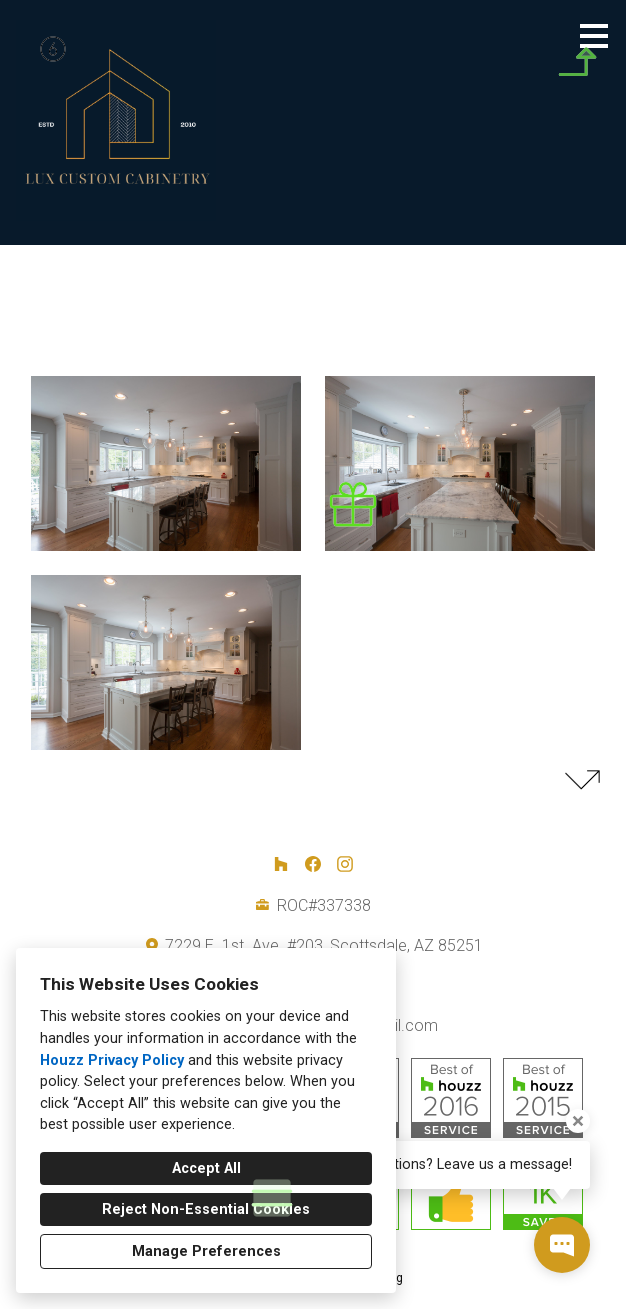  Describe the element at coordinates (353, 507) in the screenshot. I see `view or redeem a gift` at that location.